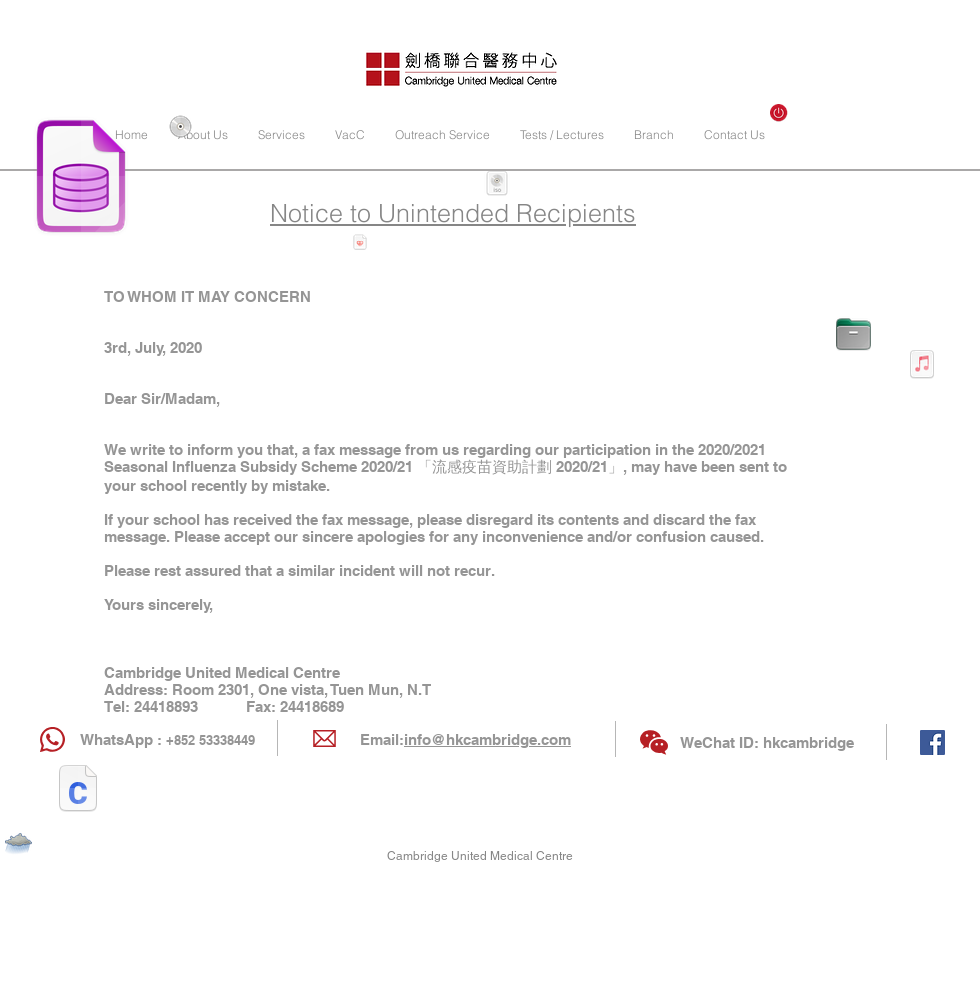  Describe the element at coordinates (18, 841) in the screenshot. I see `indicates rainy weather conditions` at that location.